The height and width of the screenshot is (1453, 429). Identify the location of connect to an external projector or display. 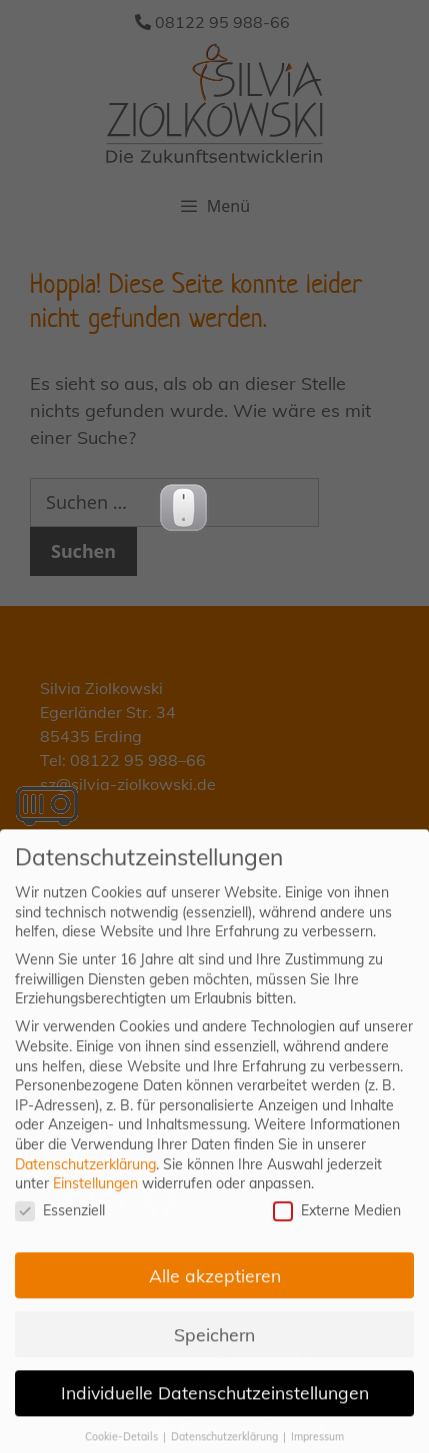
(47, 806).